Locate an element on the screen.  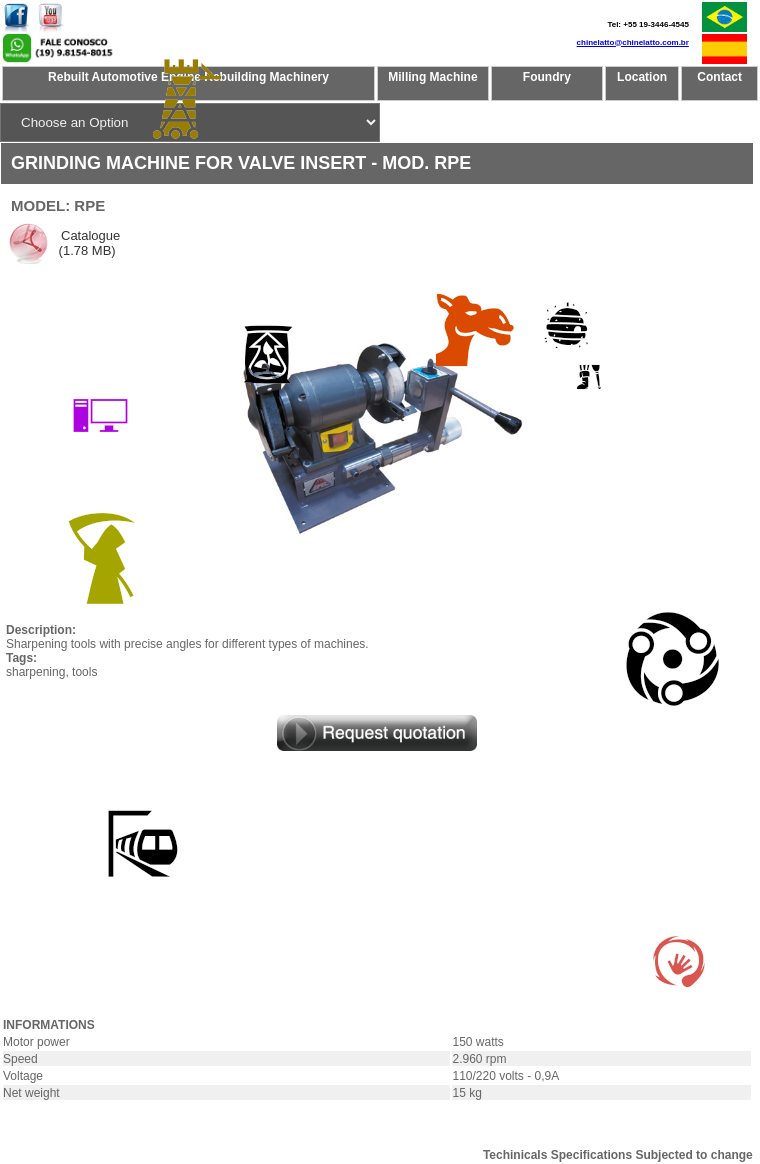
activate a magic ability or spell is located at coordinates (679, 962).